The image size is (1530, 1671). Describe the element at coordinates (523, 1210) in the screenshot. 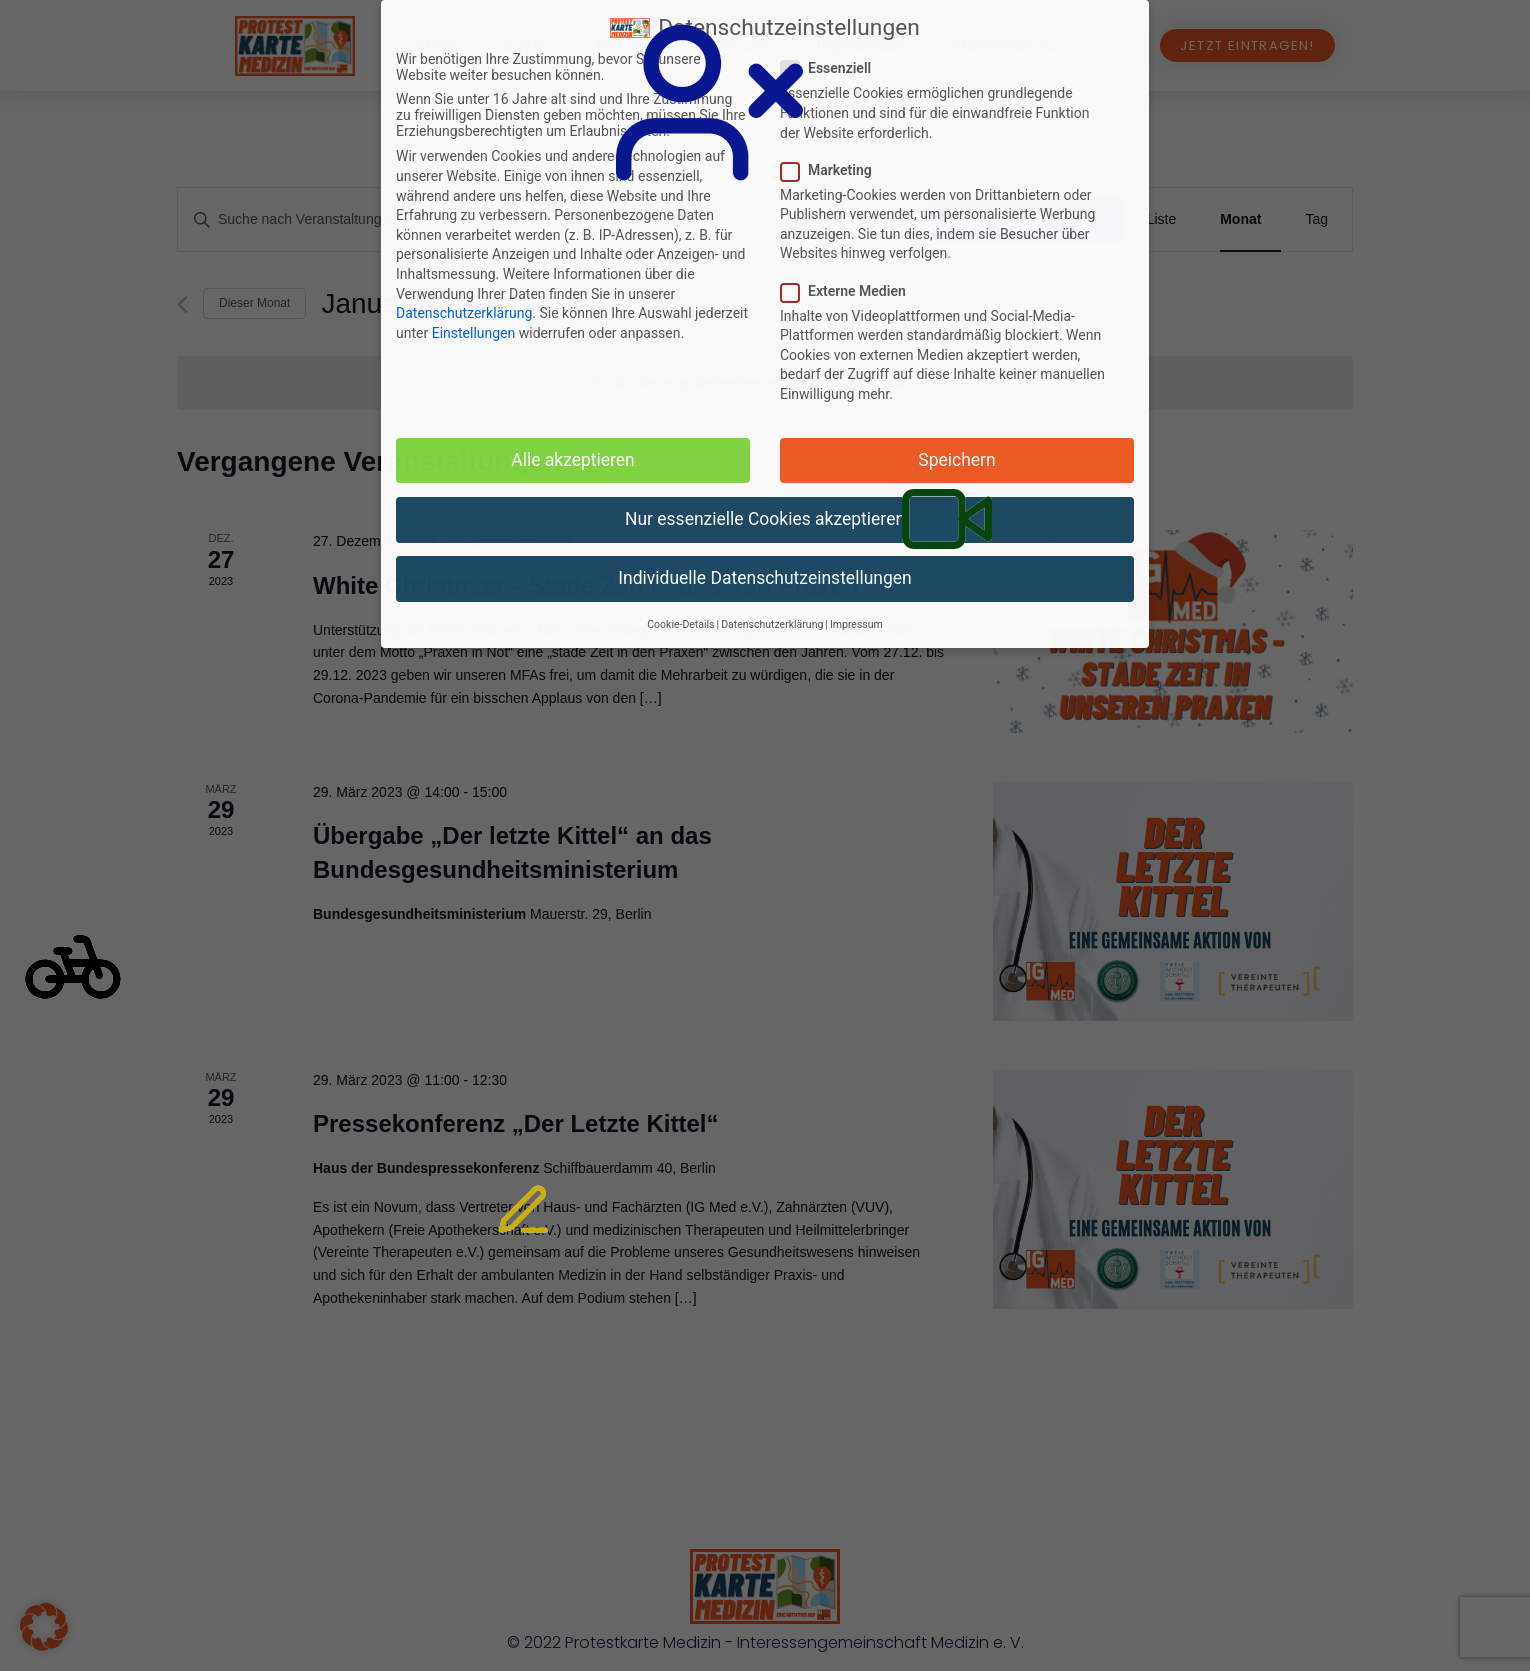

I see `edit text or content` at that location.